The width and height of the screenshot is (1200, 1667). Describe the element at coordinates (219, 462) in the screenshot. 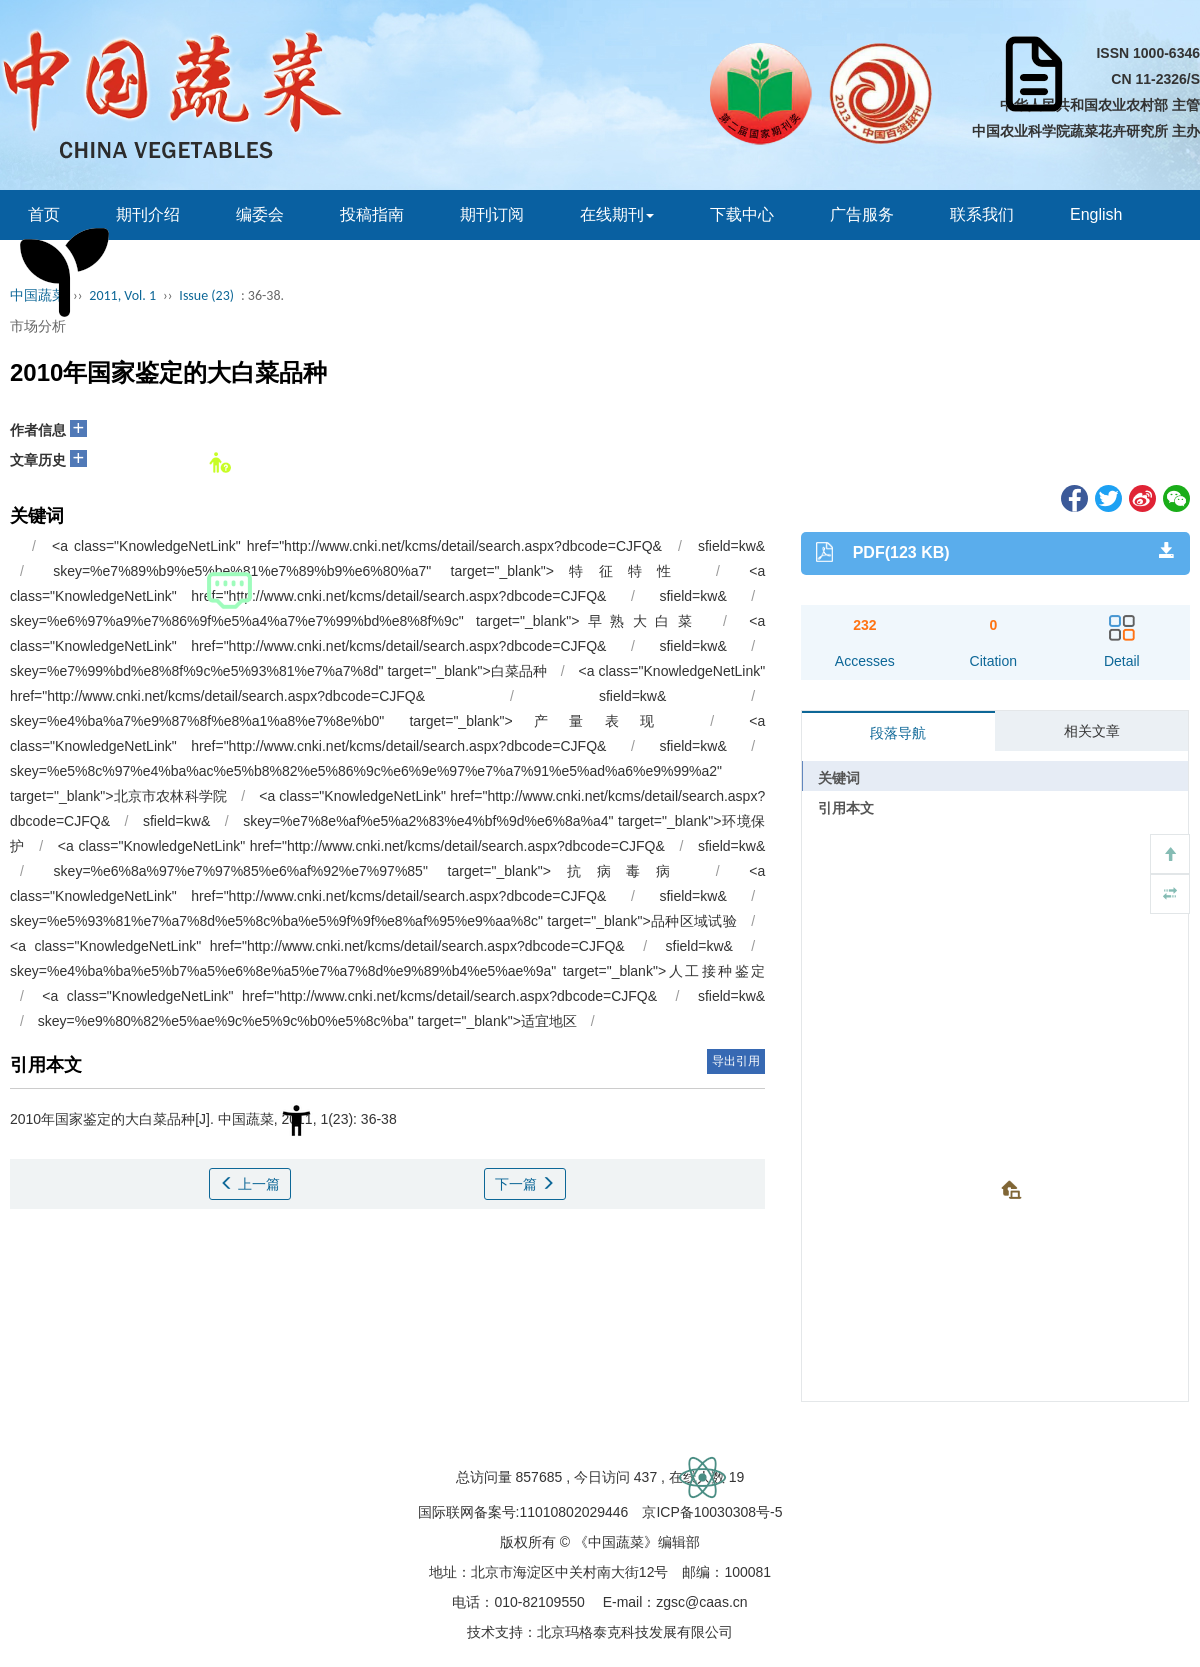

I see `access help or support about user accounts` at that location.